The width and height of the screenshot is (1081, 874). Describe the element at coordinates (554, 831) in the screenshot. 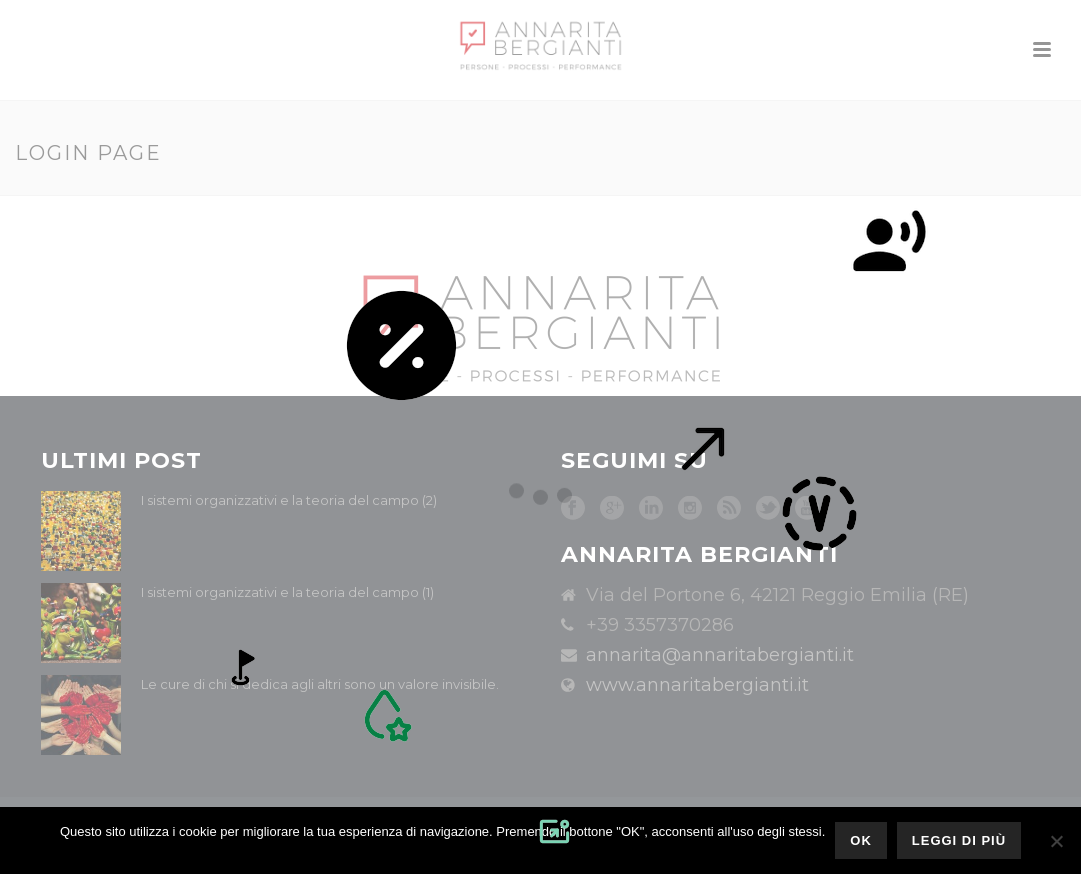

I see `pin this item to quick access` at that location.